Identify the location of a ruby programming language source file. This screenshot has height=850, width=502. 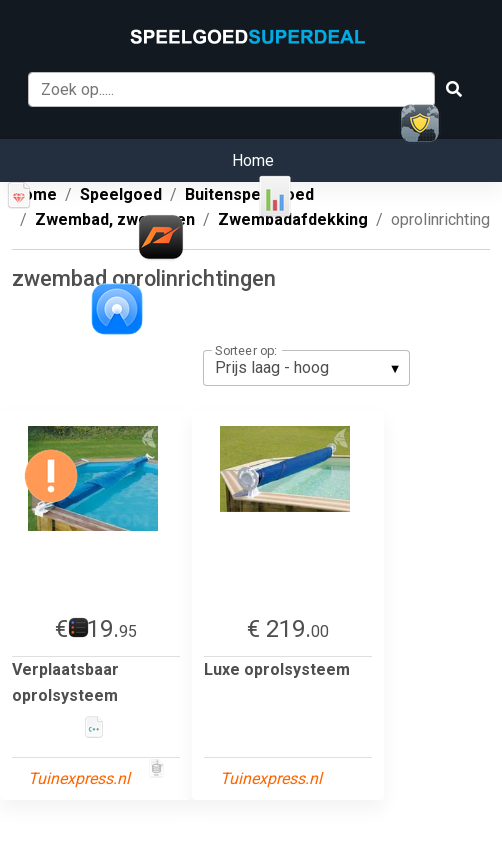
(19, 195).